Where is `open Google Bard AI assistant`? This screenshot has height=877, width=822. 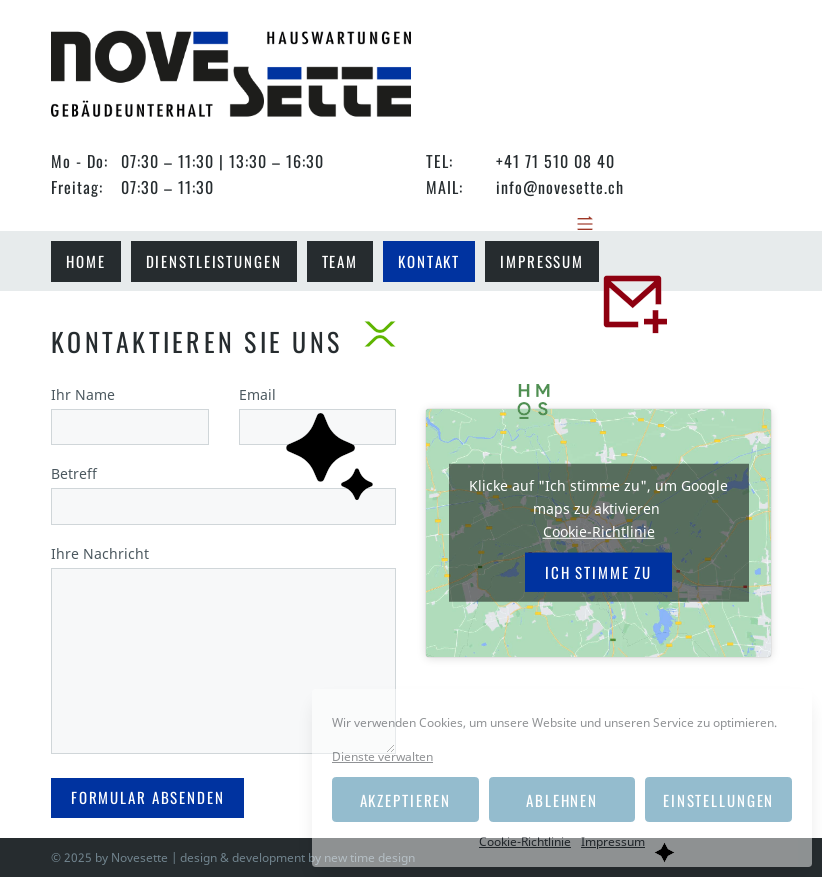 open Google Bard AI assistant is located at coordinates (329, 456).